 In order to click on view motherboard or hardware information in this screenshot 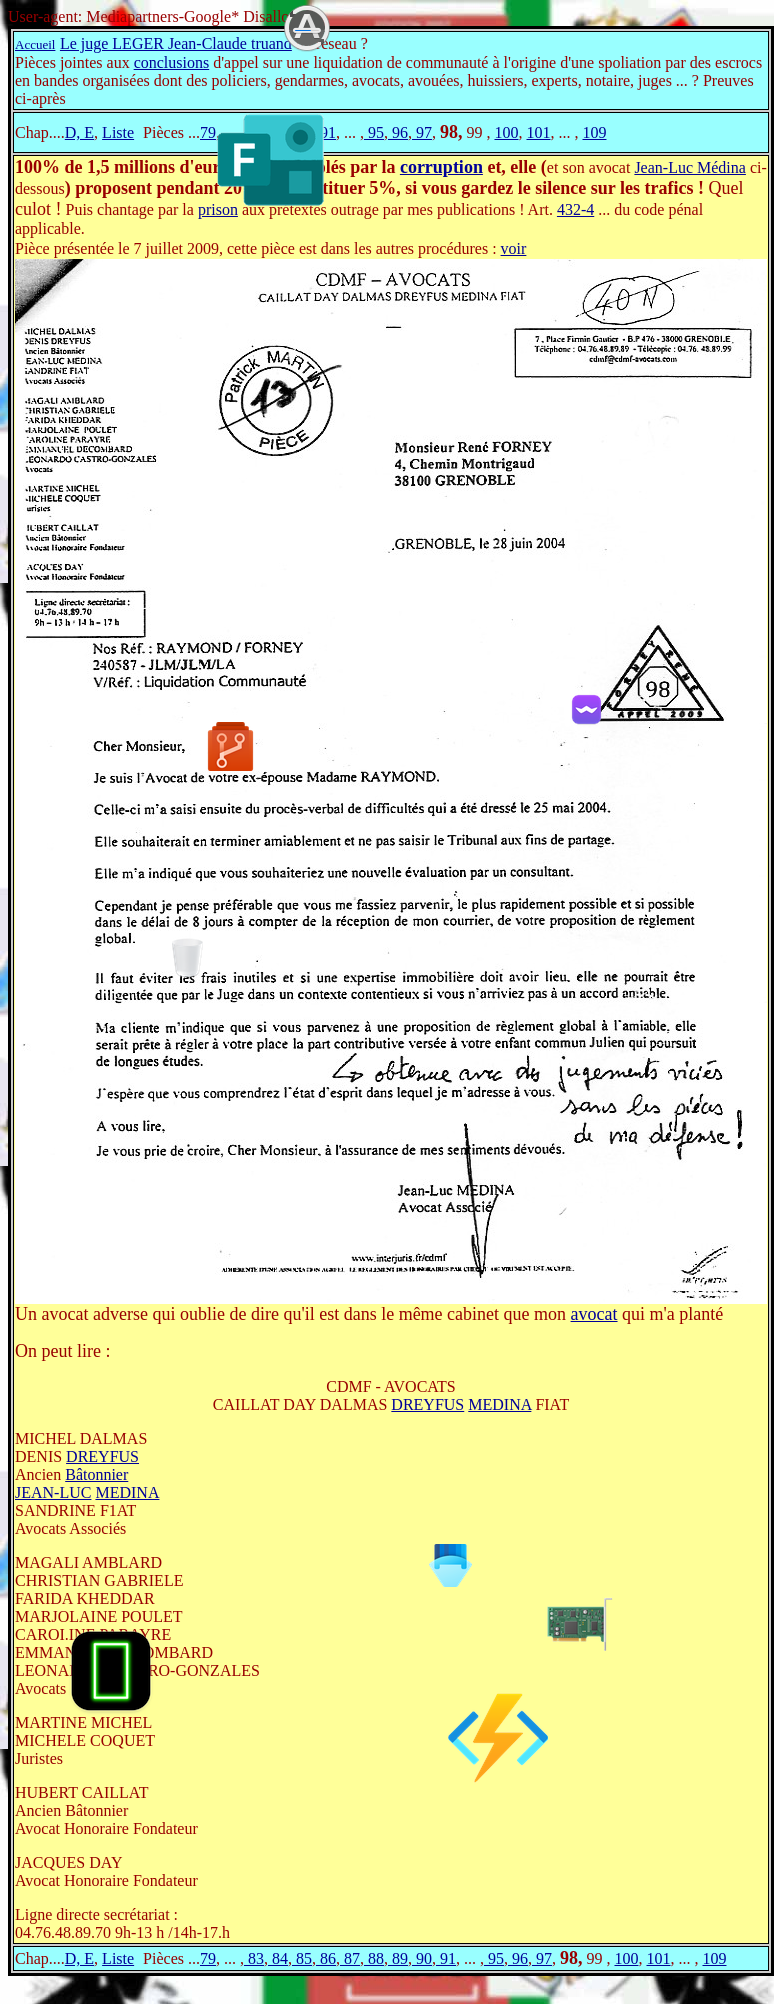, I will do `click(579, 1624)`.